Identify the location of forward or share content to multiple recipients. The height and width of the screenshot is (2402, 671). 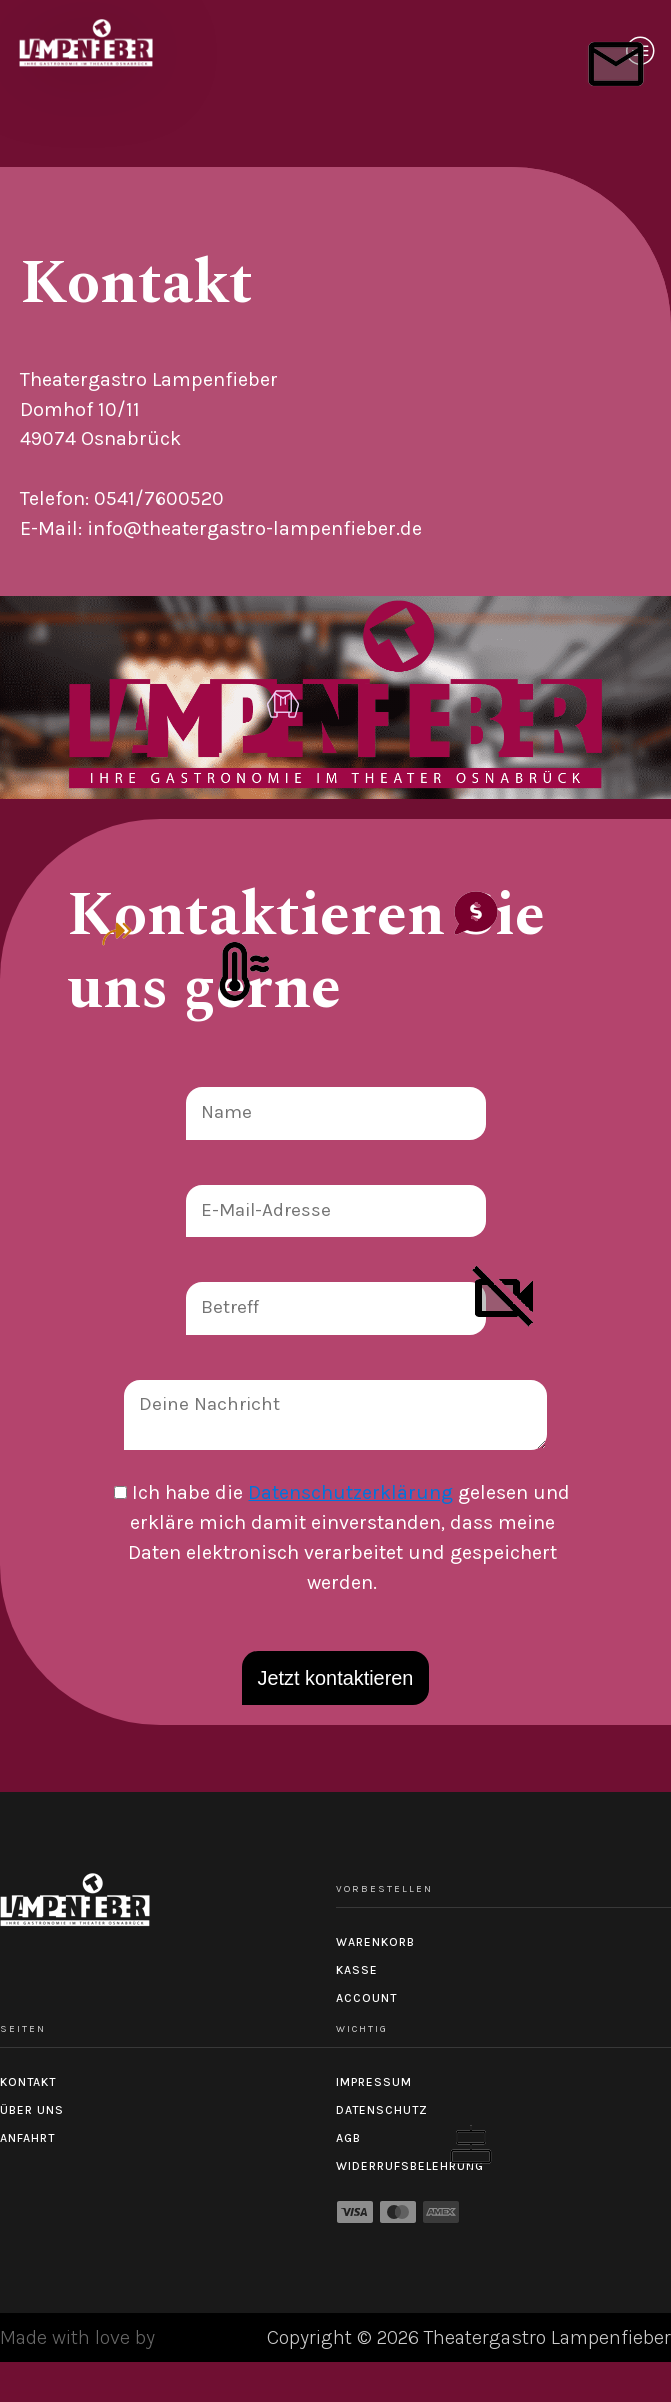
(117, 934).